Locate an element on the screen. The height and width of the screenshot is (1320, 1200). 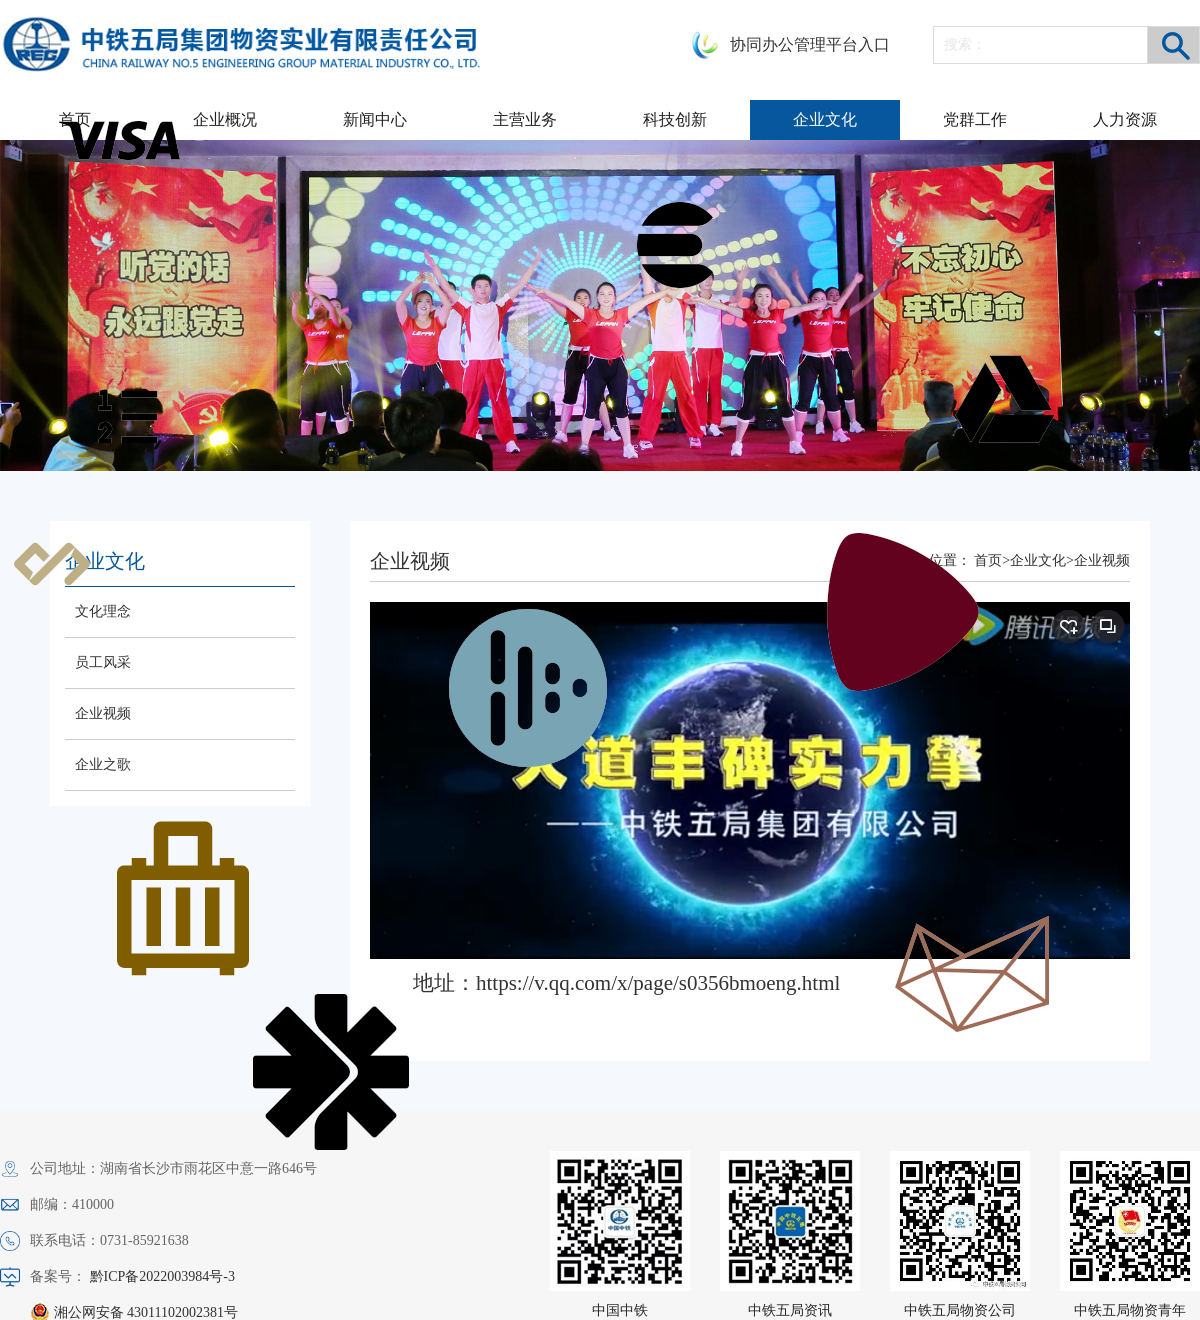
pay with visa card is located at coordinates (119, 140).